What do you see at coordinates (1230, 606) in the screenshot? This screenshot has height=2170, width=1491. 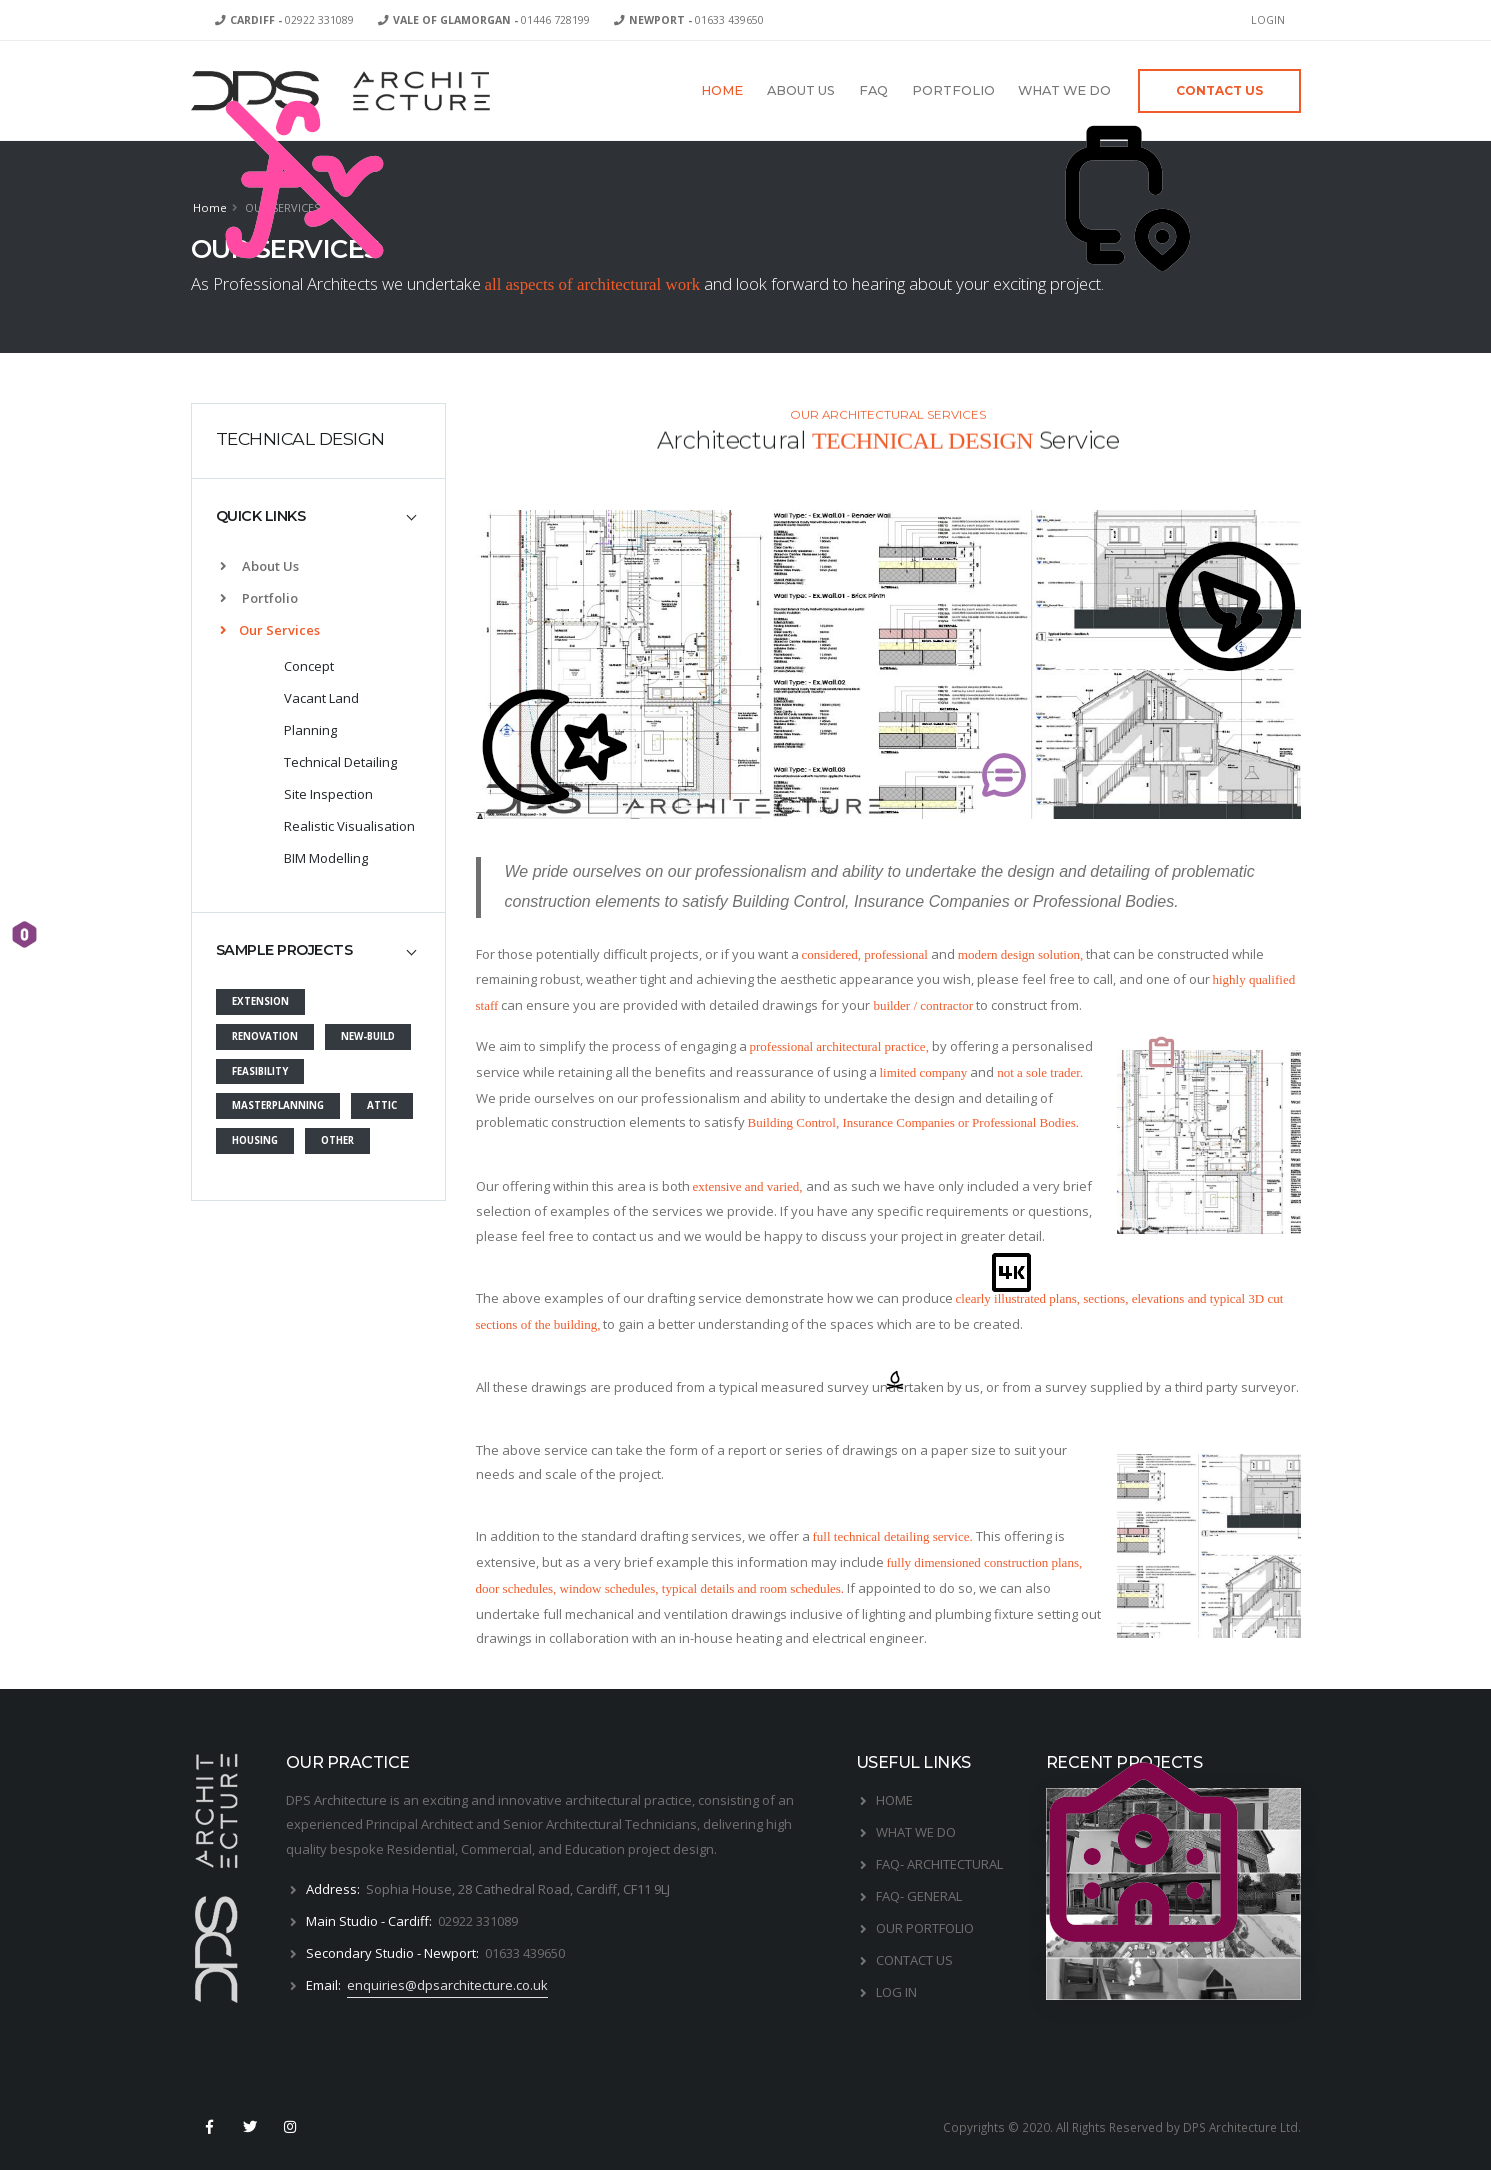 I see `open DingTalk messaging app` at bounding box center [1230, 606].